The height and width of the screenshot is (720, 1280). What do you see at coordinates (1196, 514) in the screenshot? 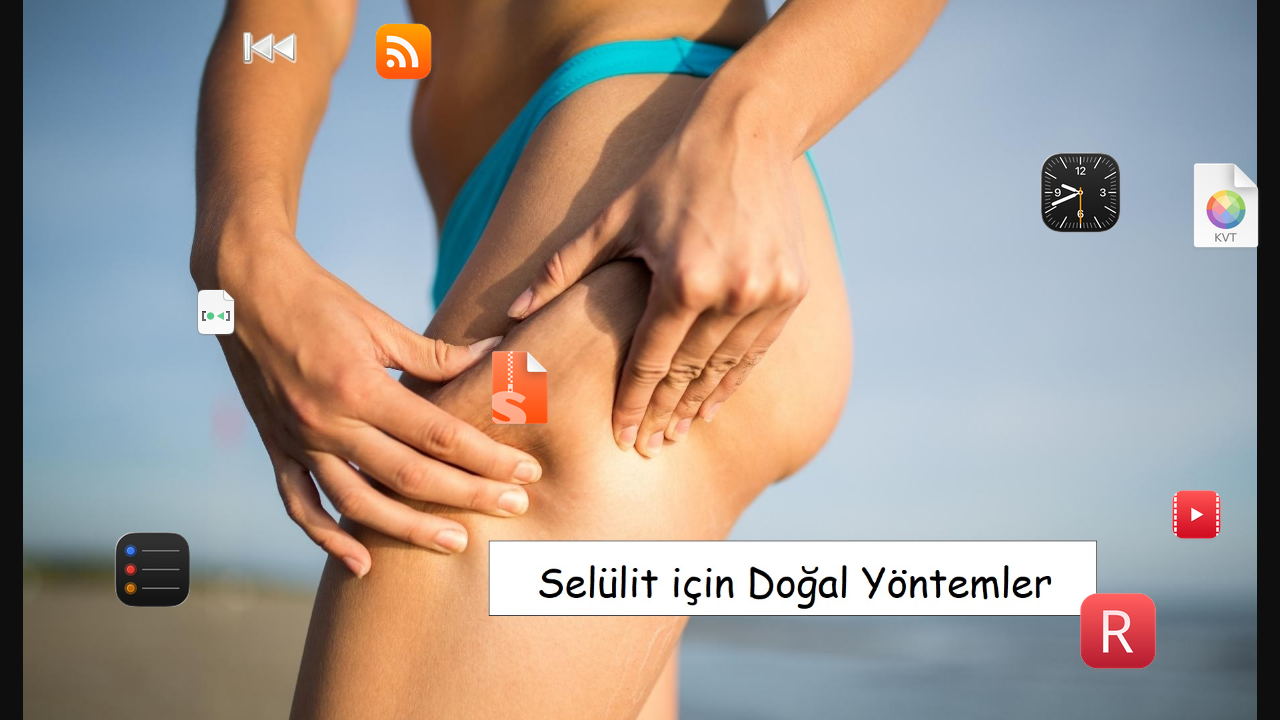
I see `open copypastegrab video downloader app` at bounding box center [1196, 514].